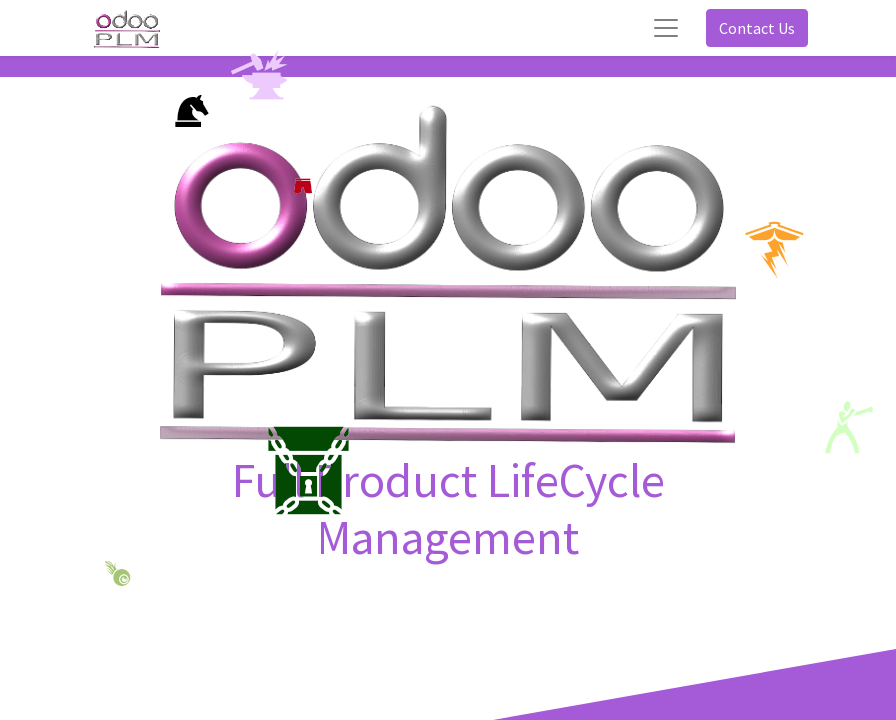 The height and width of the screenshot is (720, 896). What do you see at coordinates (308, 470) in the screenshot?
I see `access secure storage or vault` at bounding box center [308, 470].